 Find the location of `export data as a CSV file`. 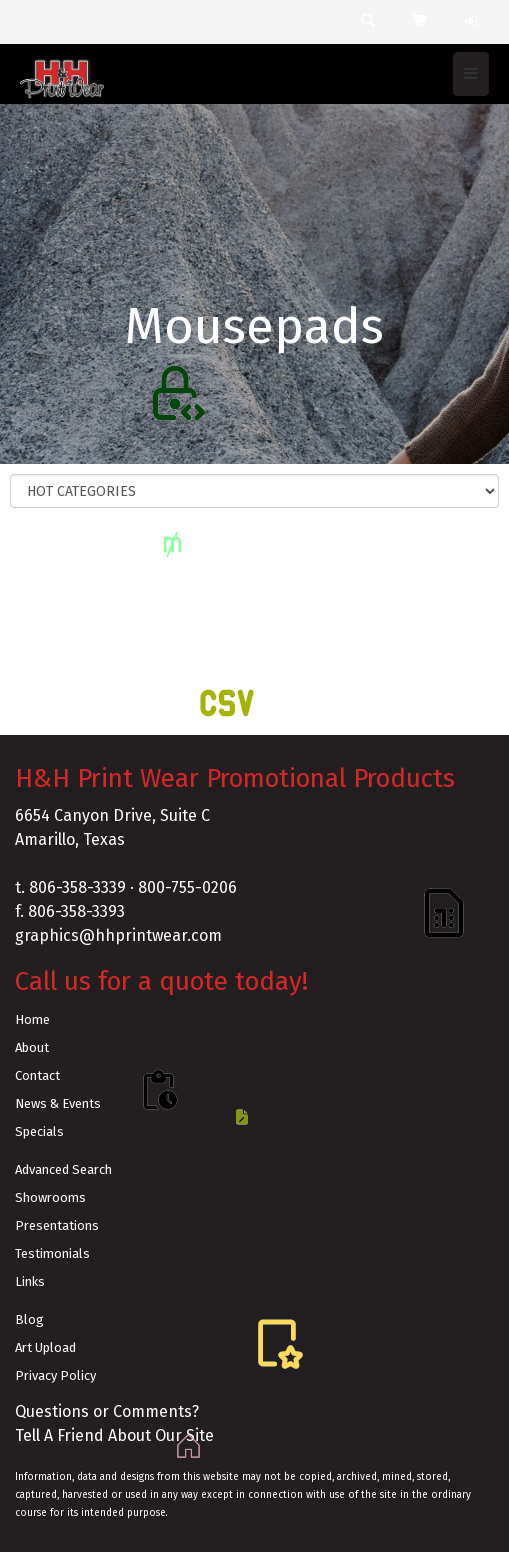

export data as a CSV file is located at coordinates (227, 703).